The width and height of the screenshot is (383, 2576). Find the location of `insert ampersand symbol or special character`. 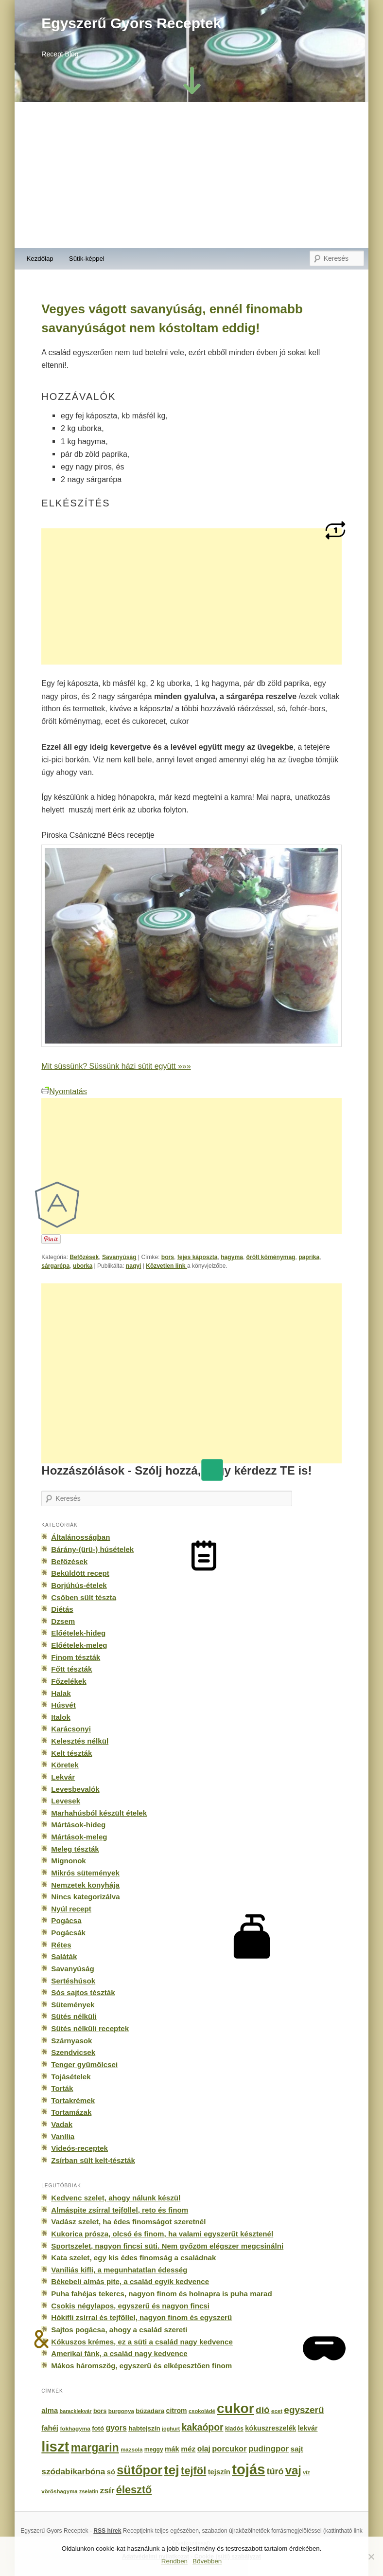

insert ampersand symbol or special character is located at coordinates (40, 2339).